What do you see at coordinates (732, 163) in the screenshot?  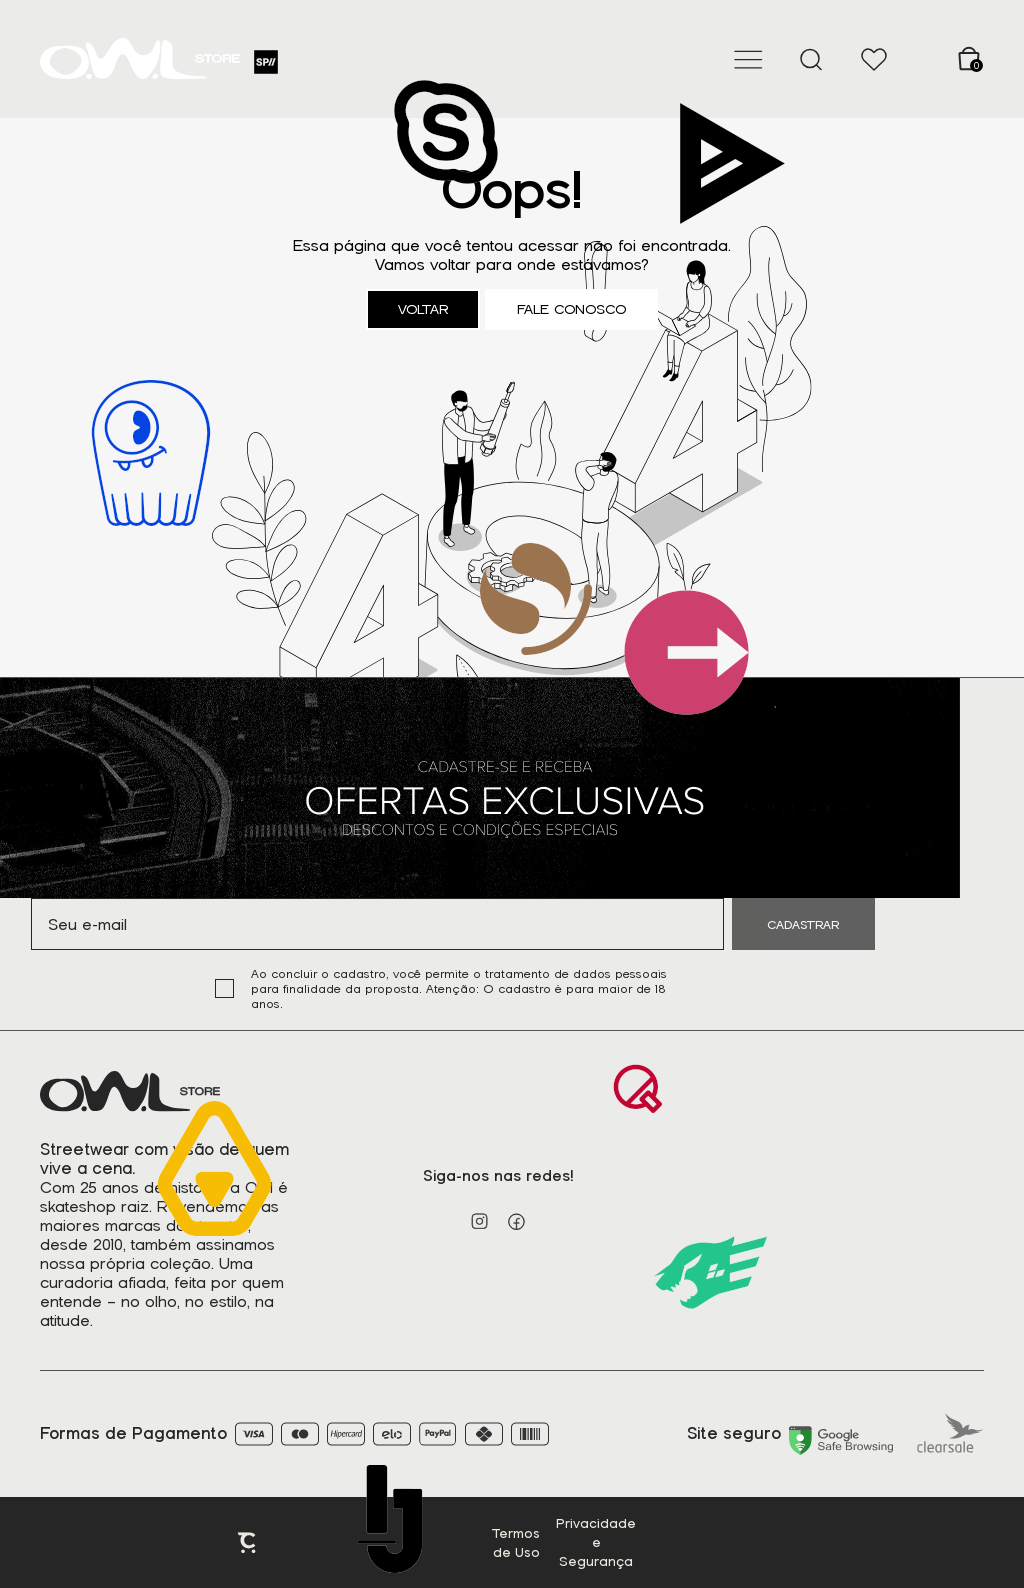 I see `open asciinema terminal recording player` at bounding box center [732, 163].